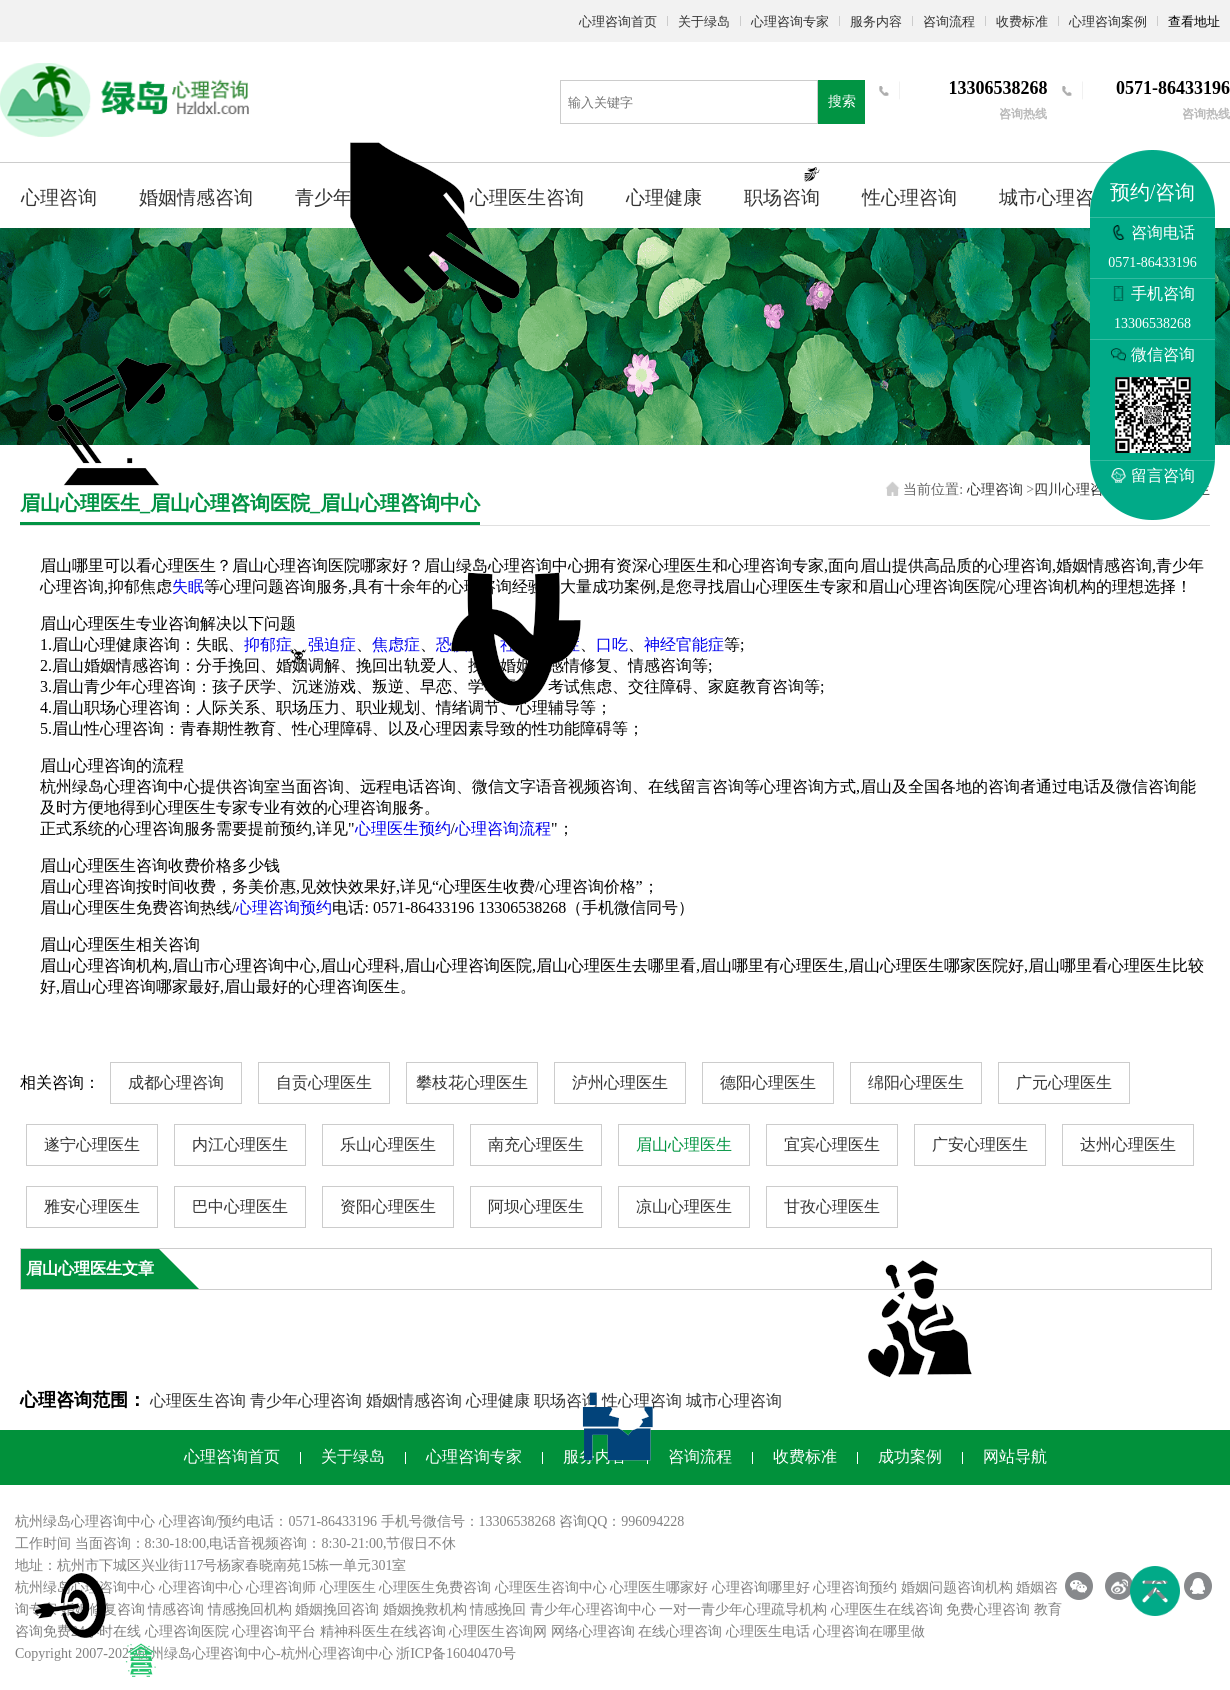 Image resolution: width=1230 pixels, height=1690 pixels. Describe the element at coordinates (516, 638) in the screenshot. I see `represents the ophiuchus zodiac sign` at that location.